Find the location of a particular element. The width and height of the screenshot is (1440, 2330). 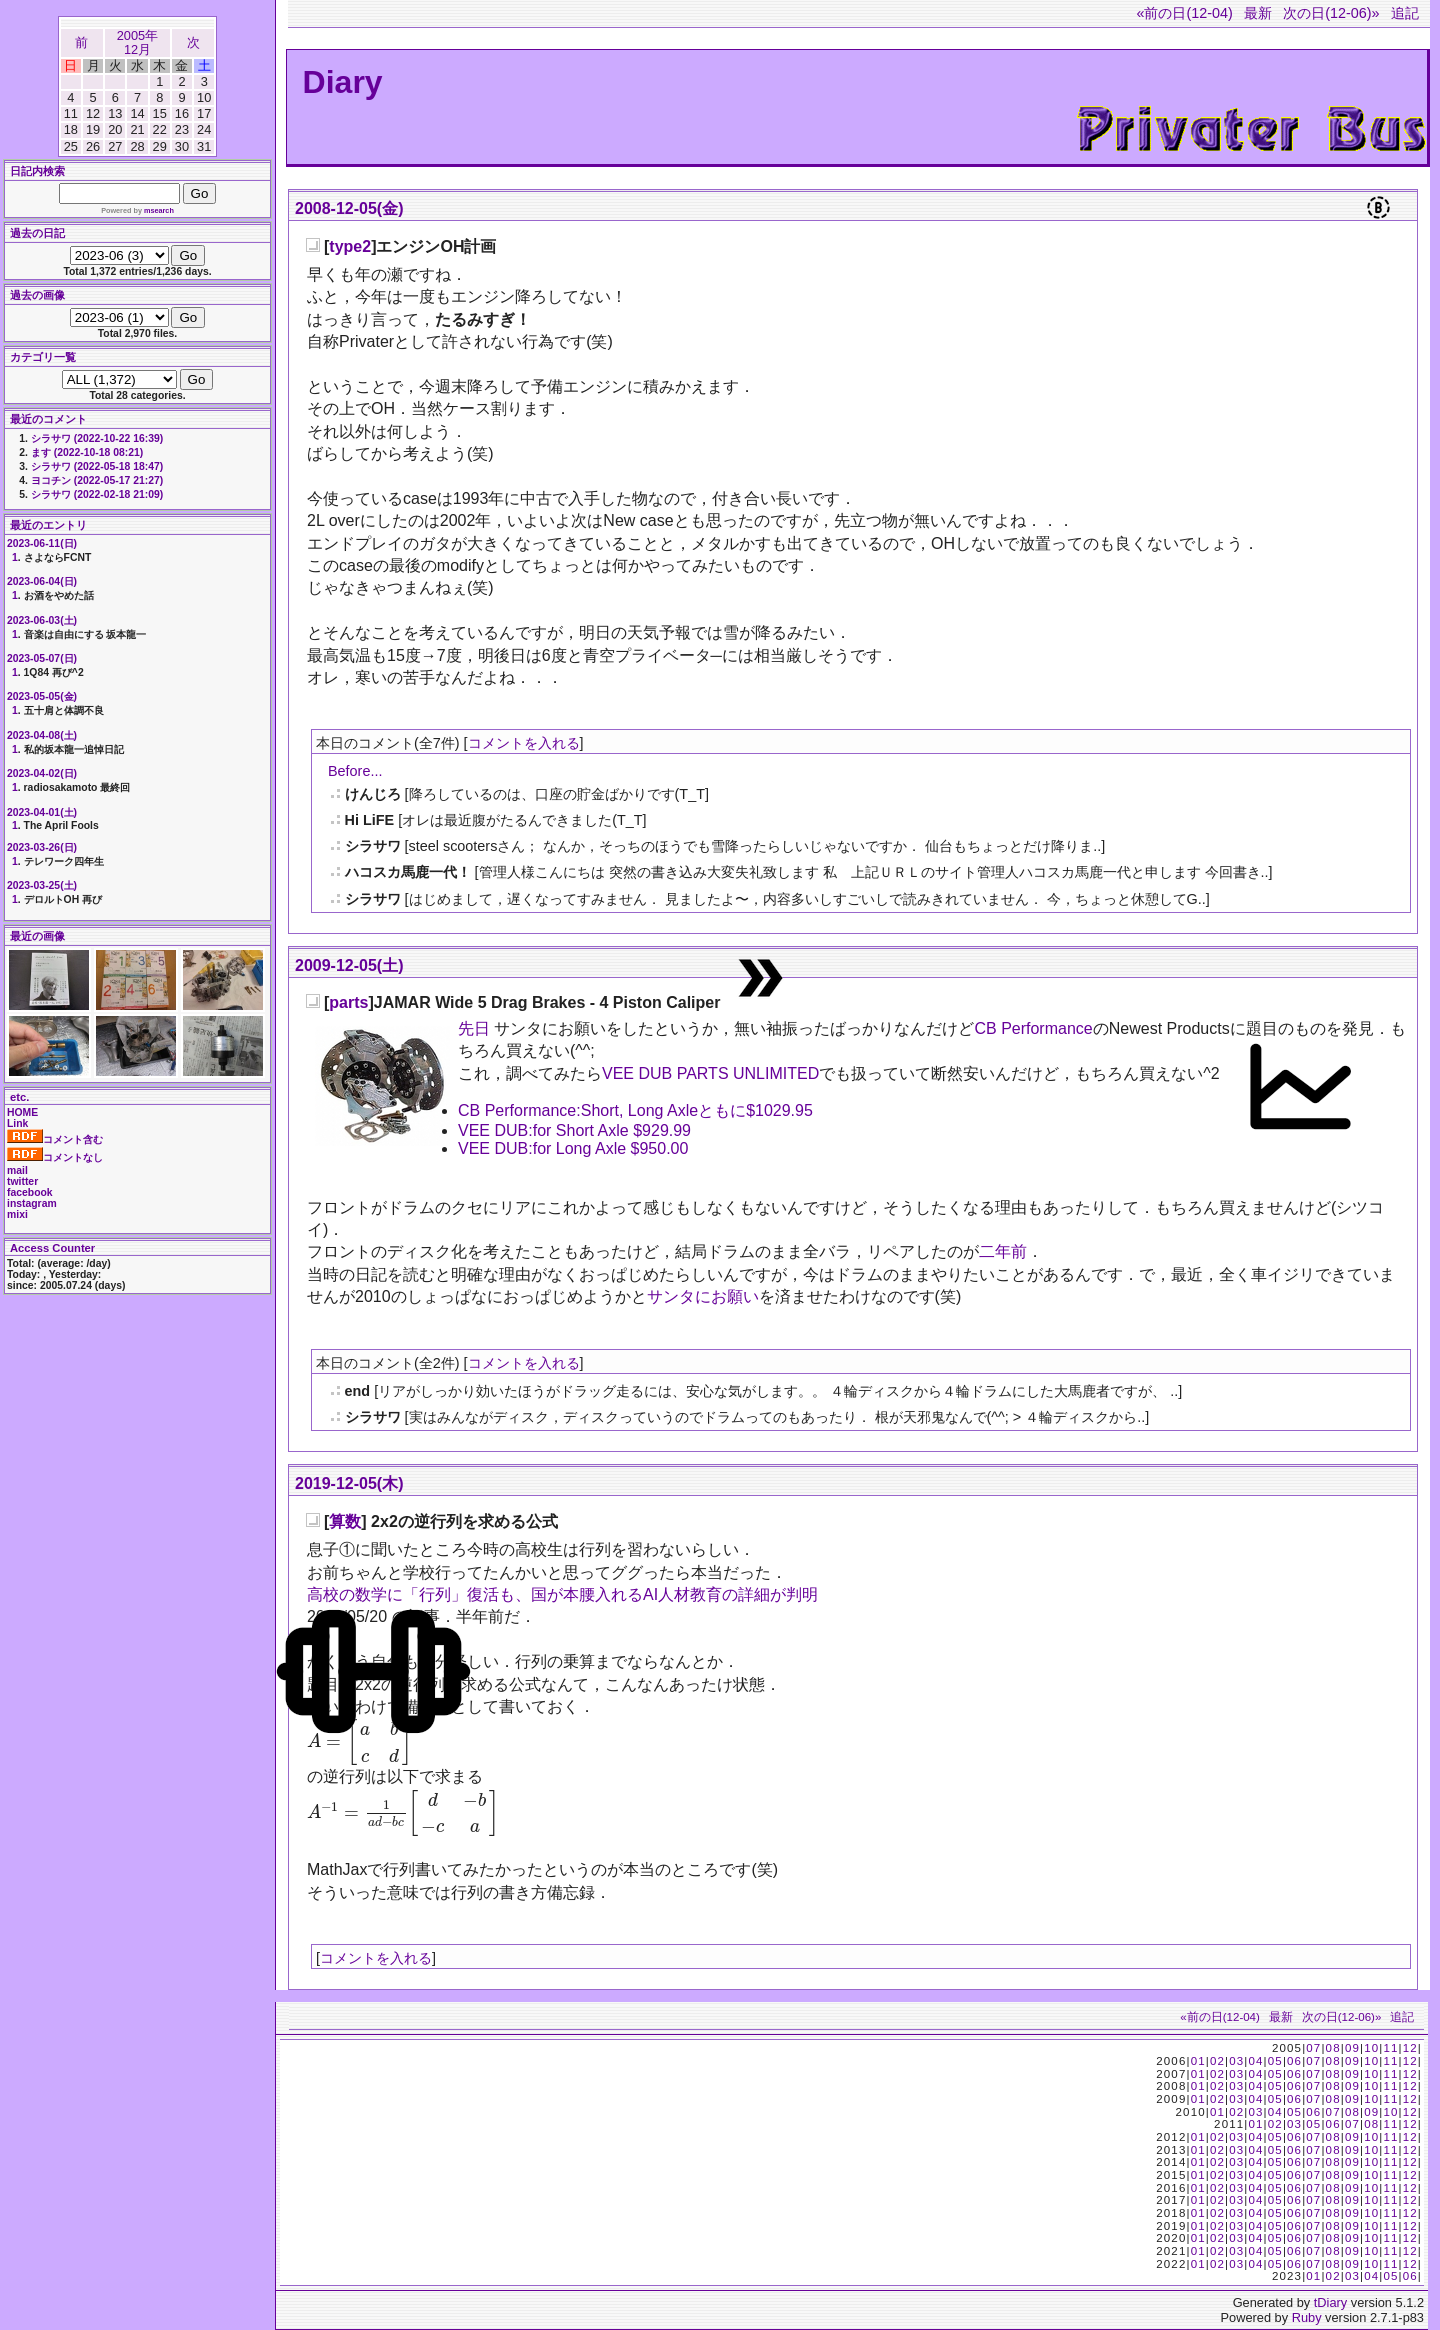

skip forward or advance quickly is located at coordinates (760, 978).